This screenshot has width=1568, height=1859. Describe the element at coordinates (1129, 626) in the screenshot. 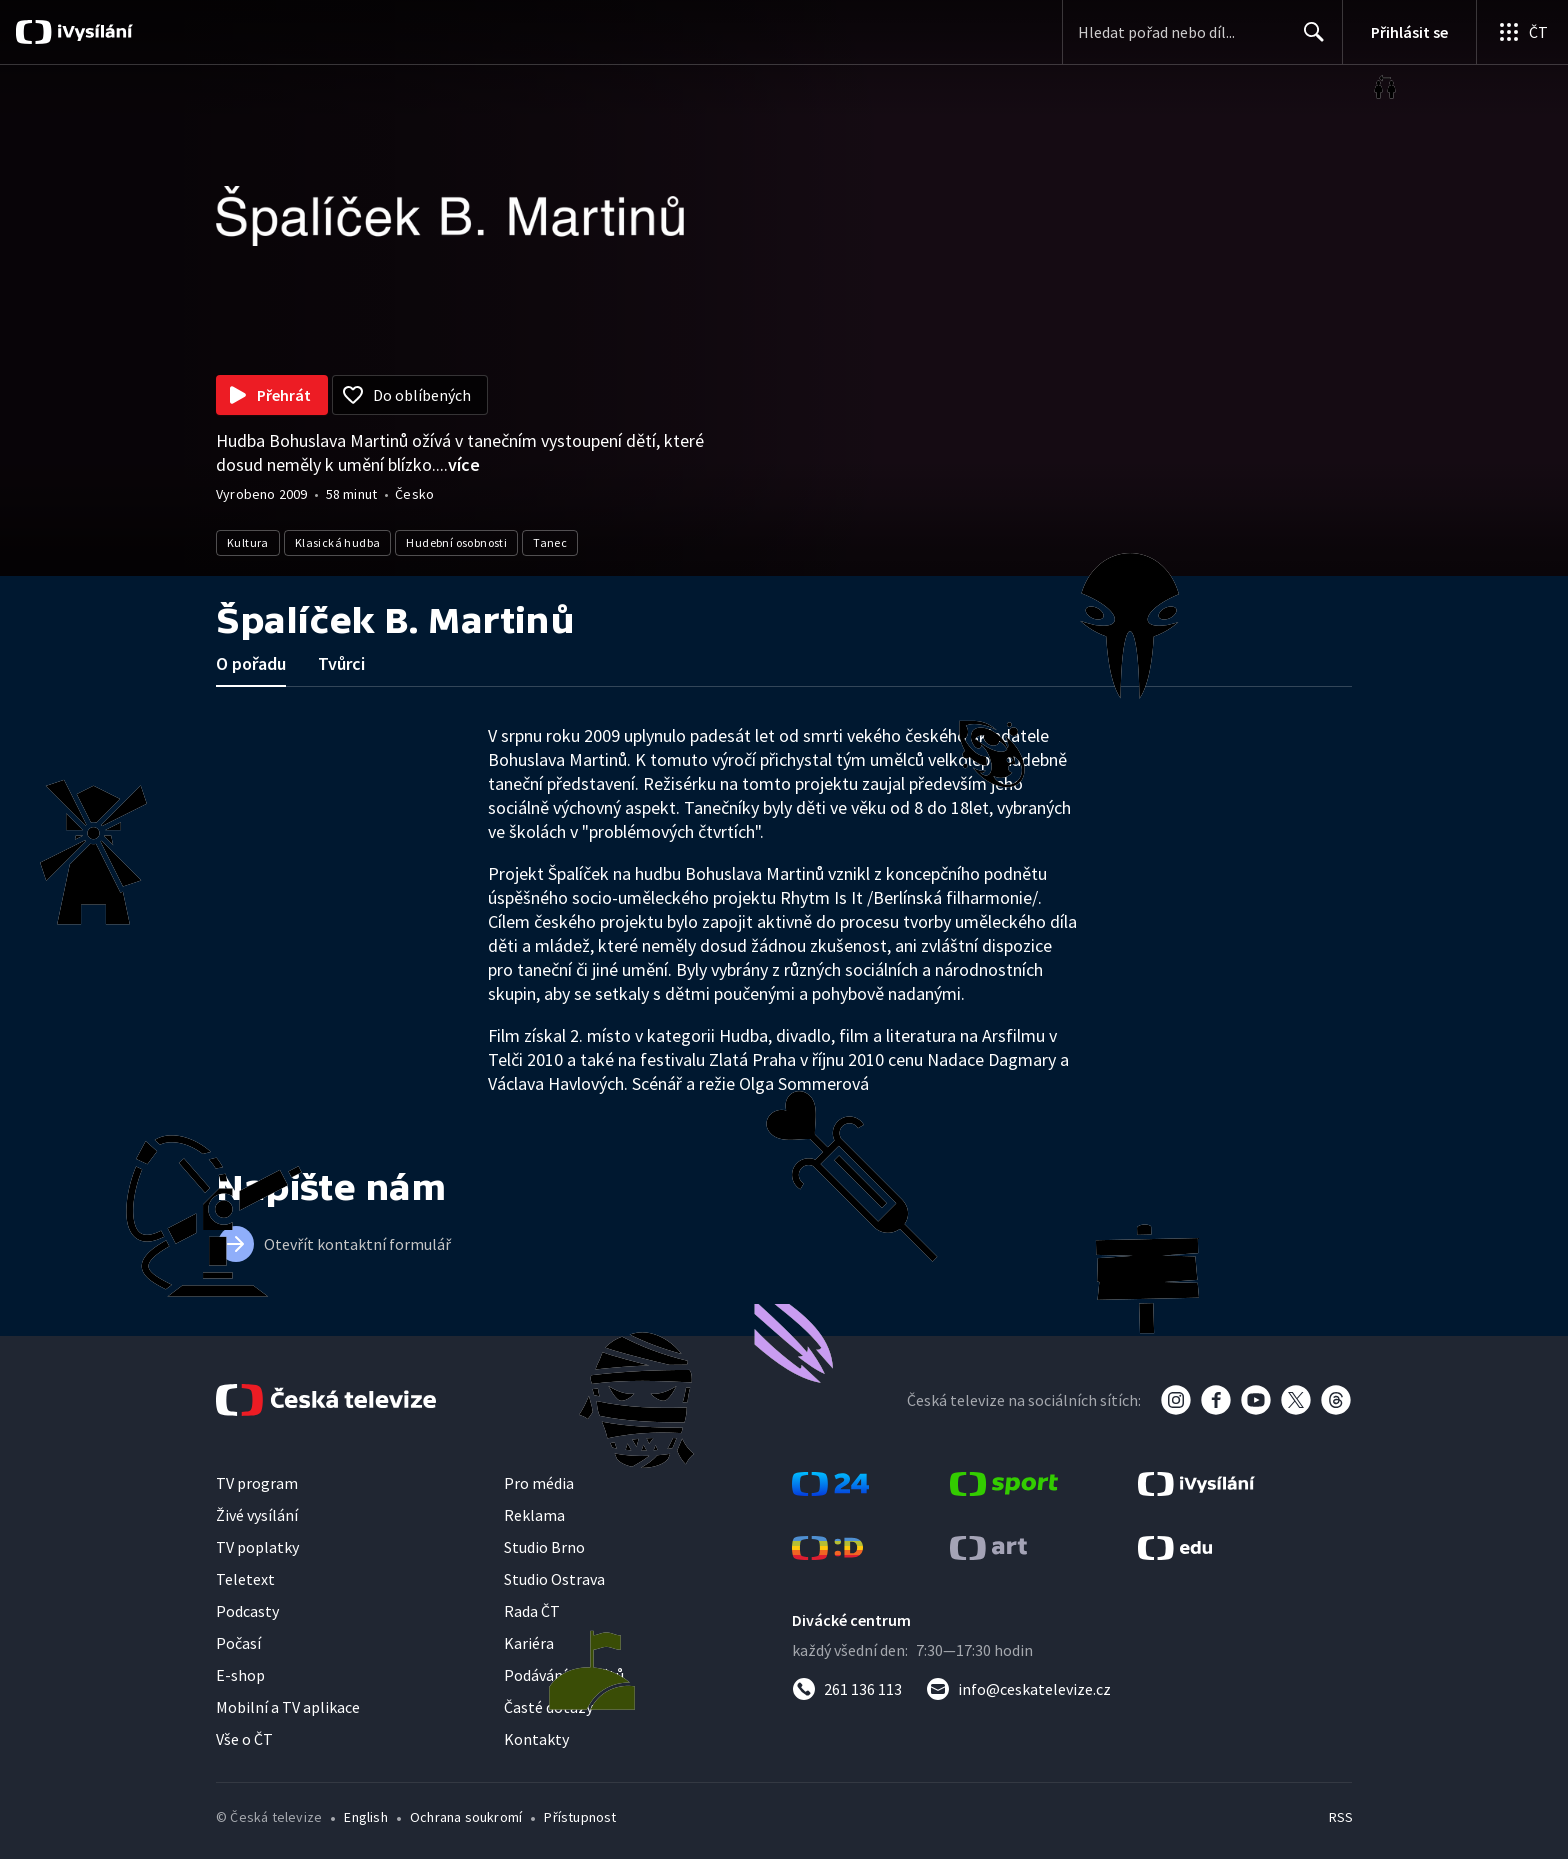

I see `alien or extraterrestrial enemy indicator` at that location.